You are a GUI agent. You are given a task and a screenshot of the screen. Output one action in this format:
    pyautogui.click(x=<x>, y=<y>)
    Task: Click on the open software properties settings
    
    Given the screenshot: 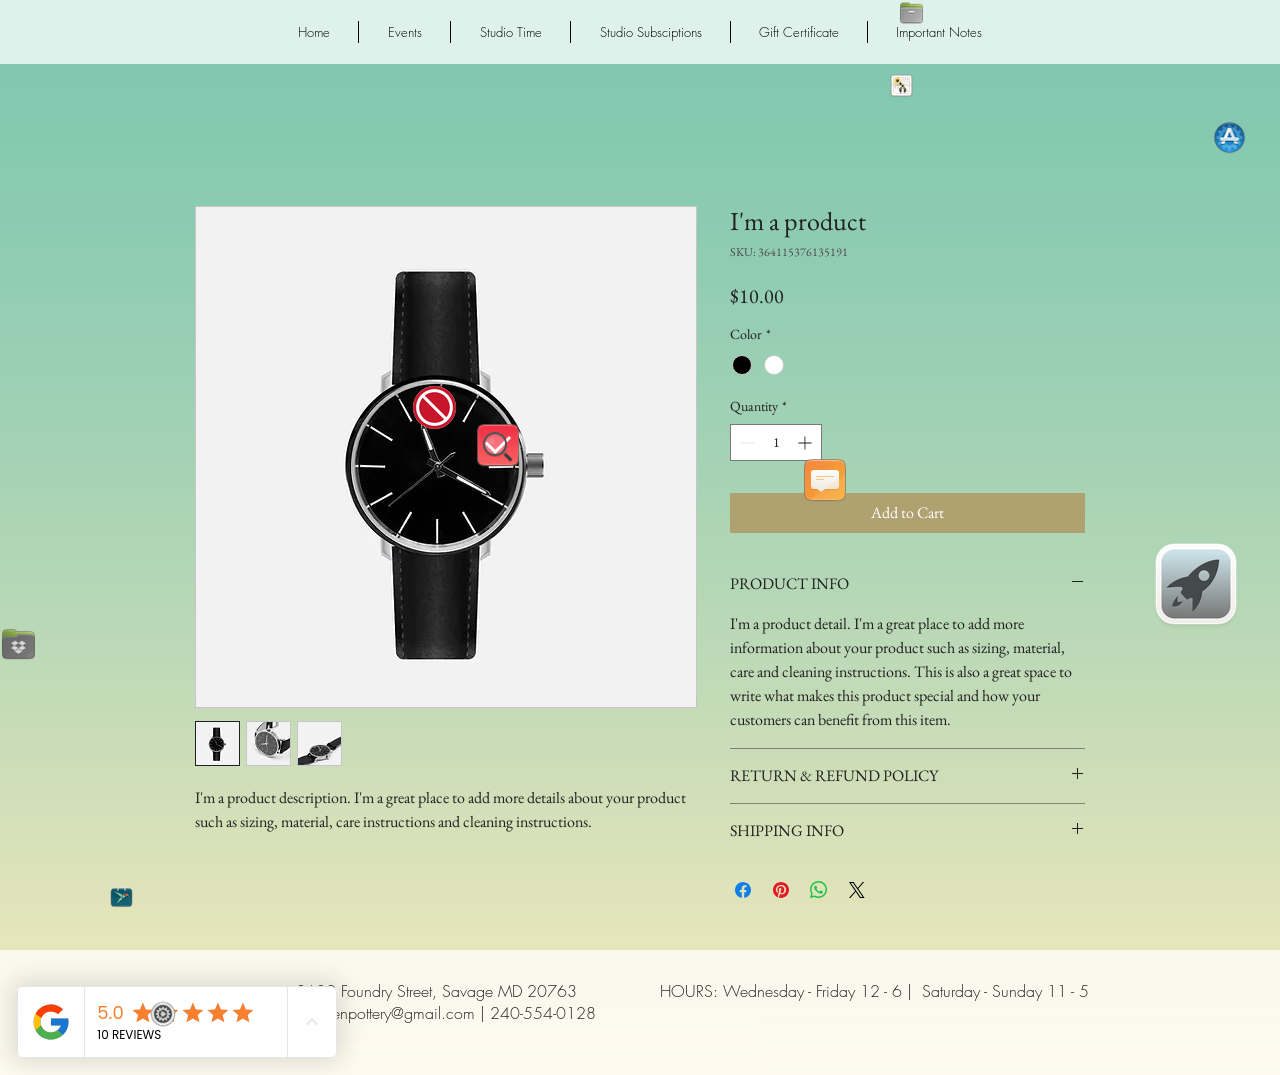 What is the action you would take?
    pyautogui.click(x=1229, y=137)
    